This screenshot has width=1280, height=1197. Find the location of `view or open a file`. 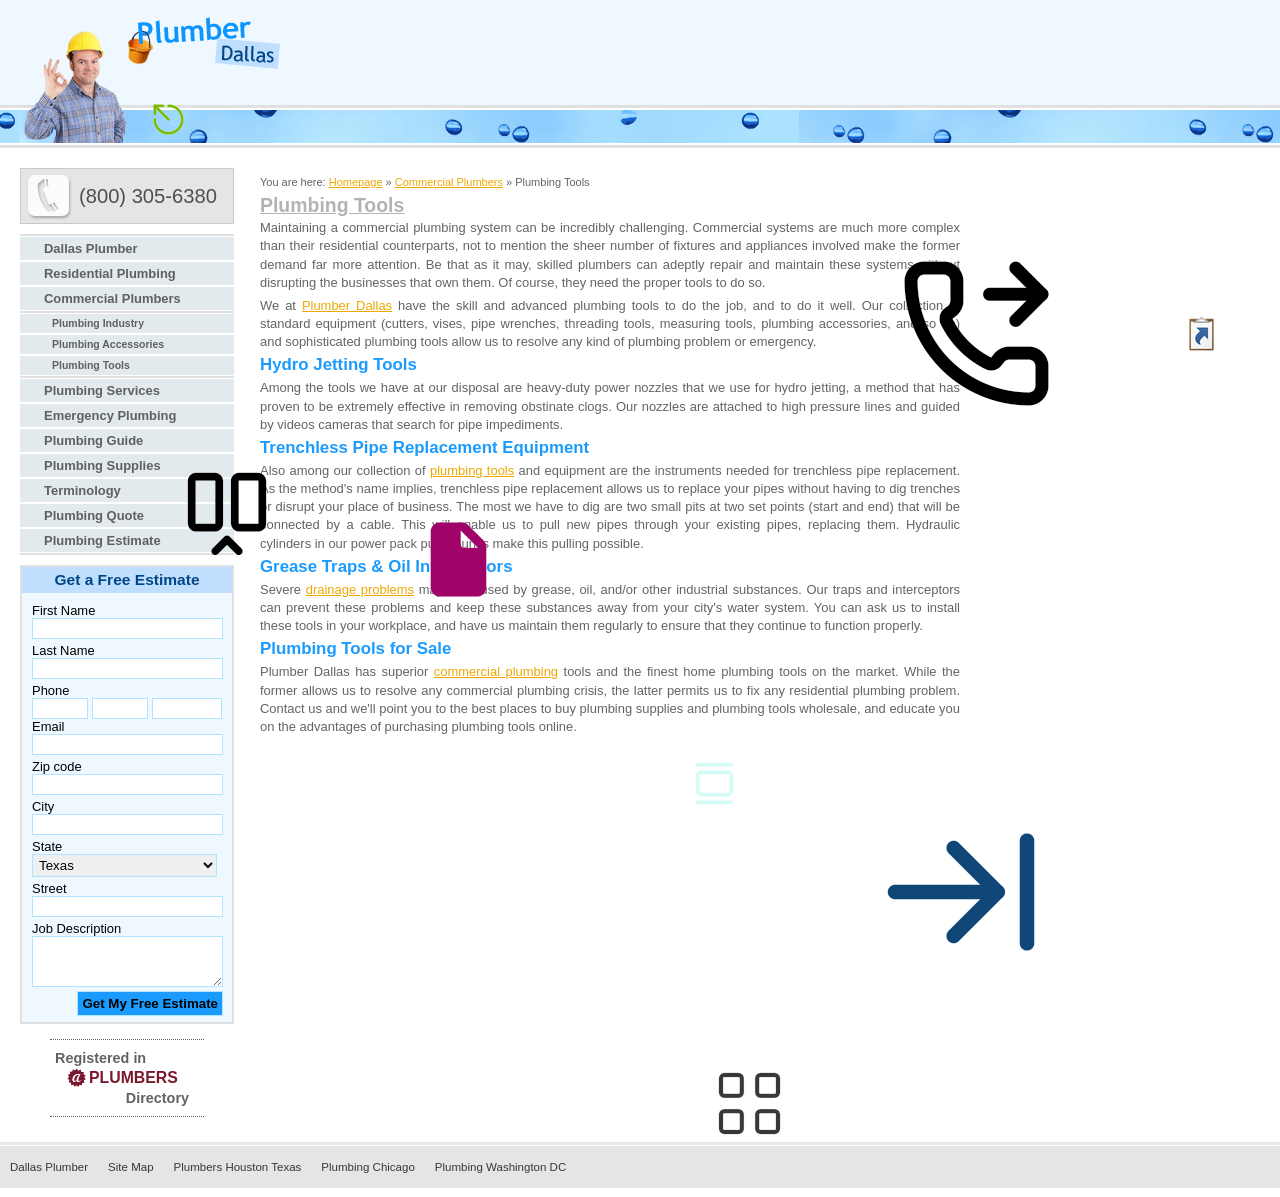

view or open a file is located at coordinates (458, 559).